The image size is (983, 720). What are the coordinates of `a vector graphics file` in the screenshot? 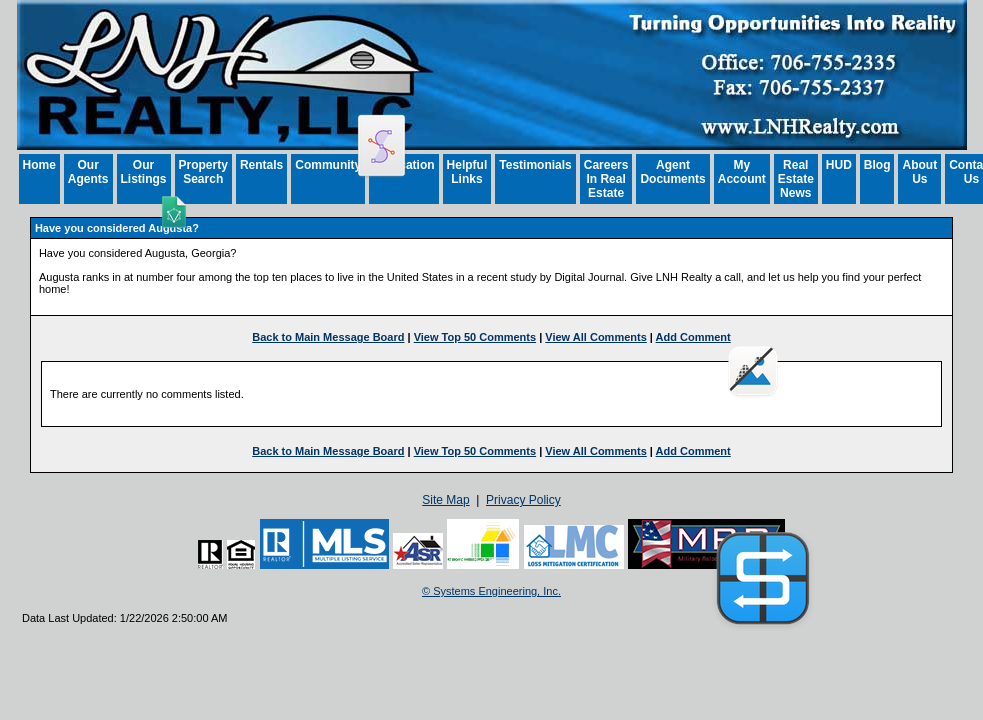 It's located at (174, 212).